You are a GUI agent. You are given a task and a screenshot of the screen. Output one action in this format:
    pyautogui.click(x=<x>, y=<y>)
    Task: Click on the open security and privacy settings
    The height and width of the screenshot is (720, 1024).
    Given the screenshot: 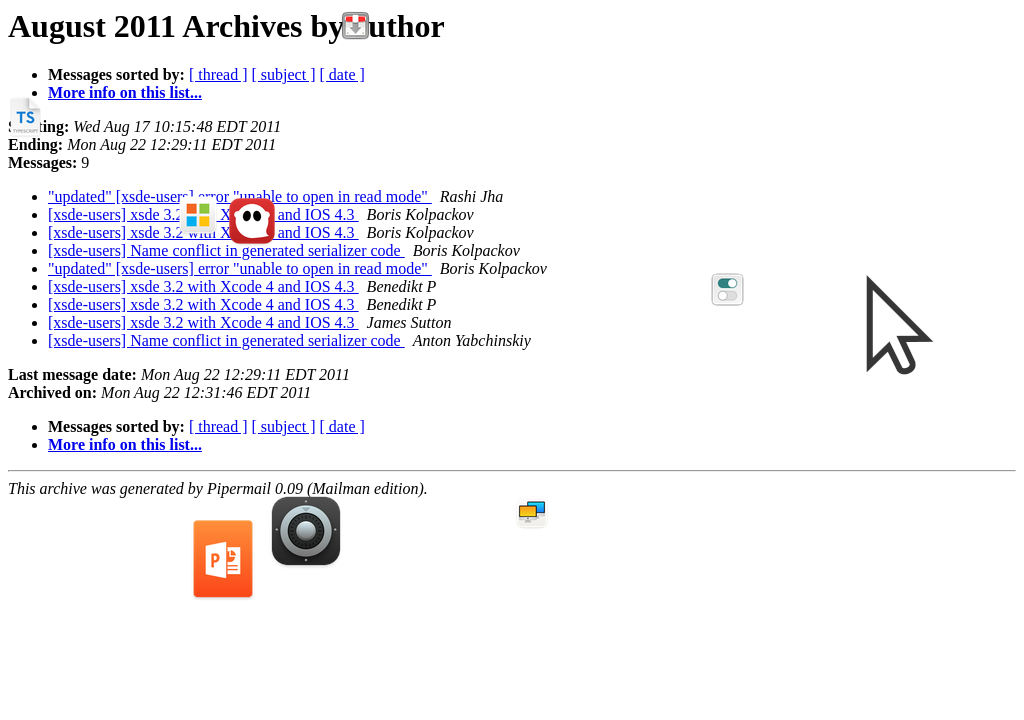 What is the action you would take?
    pyautogui.click(x=306, y=531)
    